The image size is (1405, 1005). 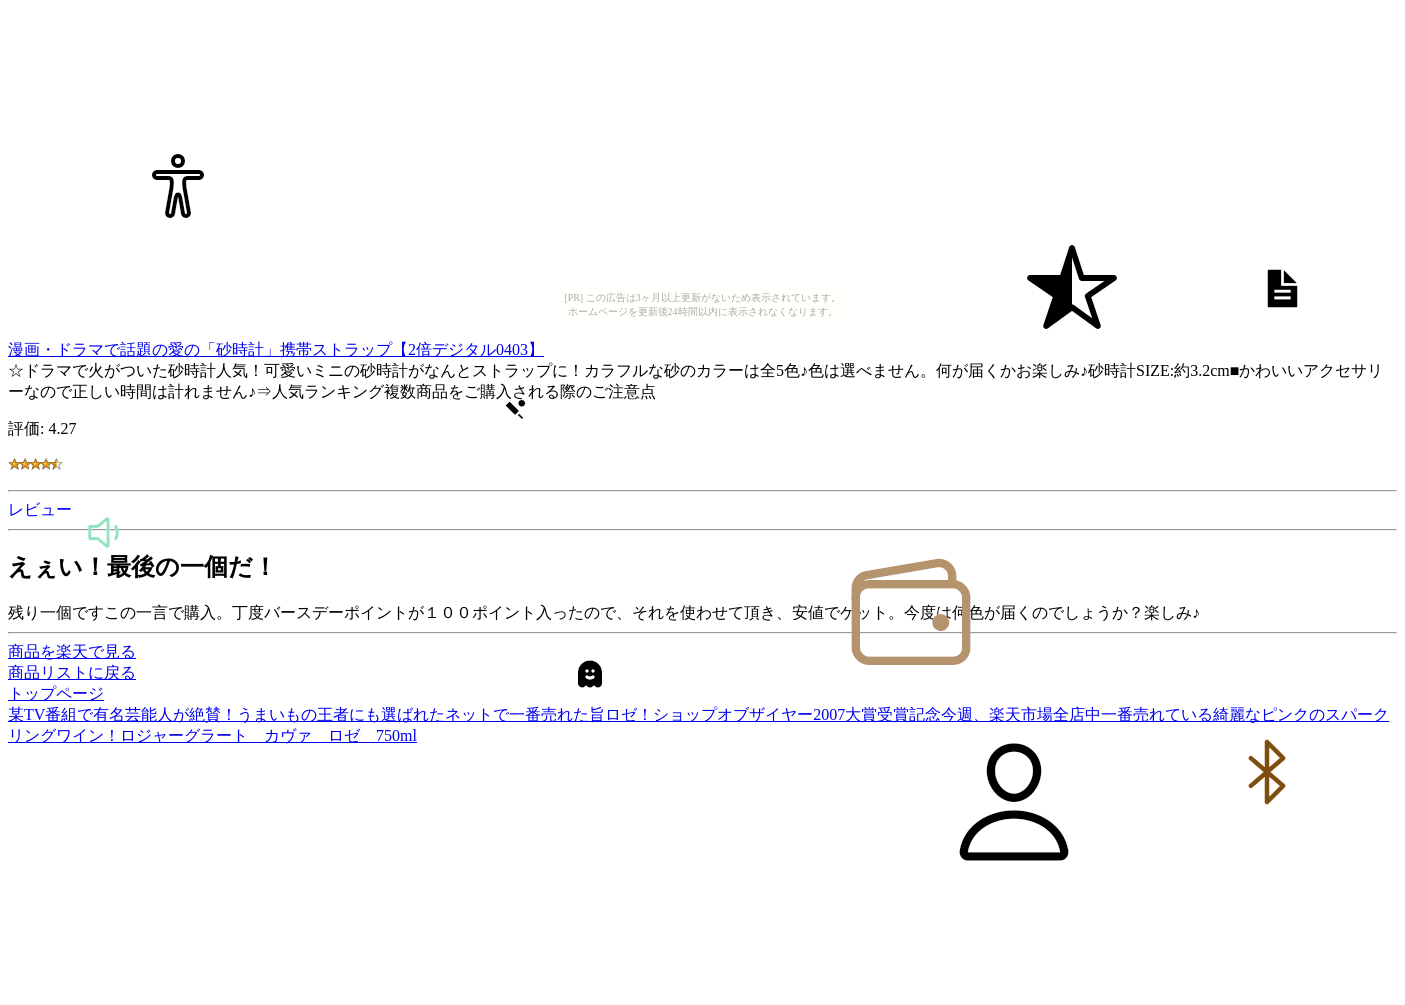 I want to click on access cricket sports content, so click(x=515, y=409).